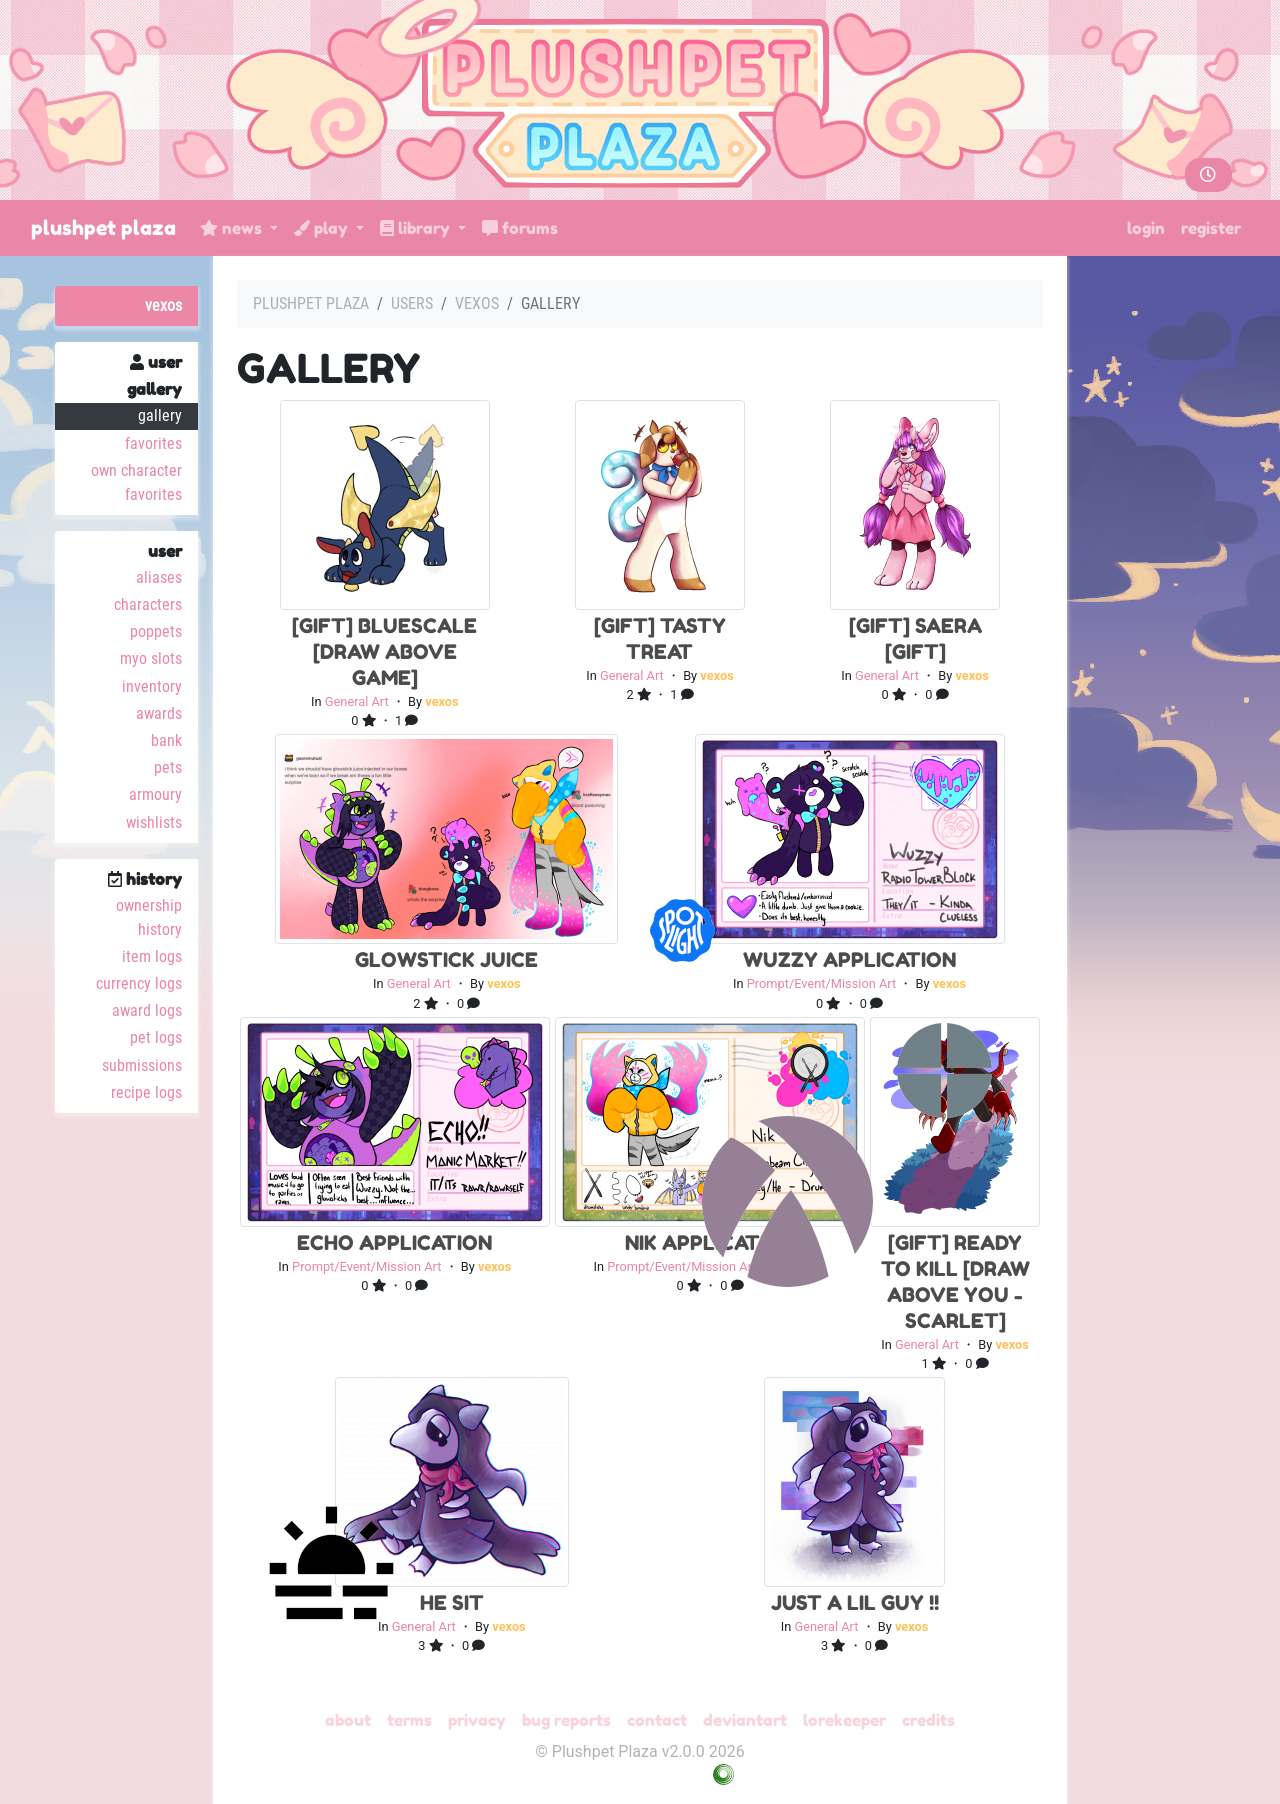 This screenshot has height=1804, width=1280. What do you see at coordinates (331, 1568) in the screenshot?
I see `indicates hazy weather conditions` at bounding box center [331, 1568].